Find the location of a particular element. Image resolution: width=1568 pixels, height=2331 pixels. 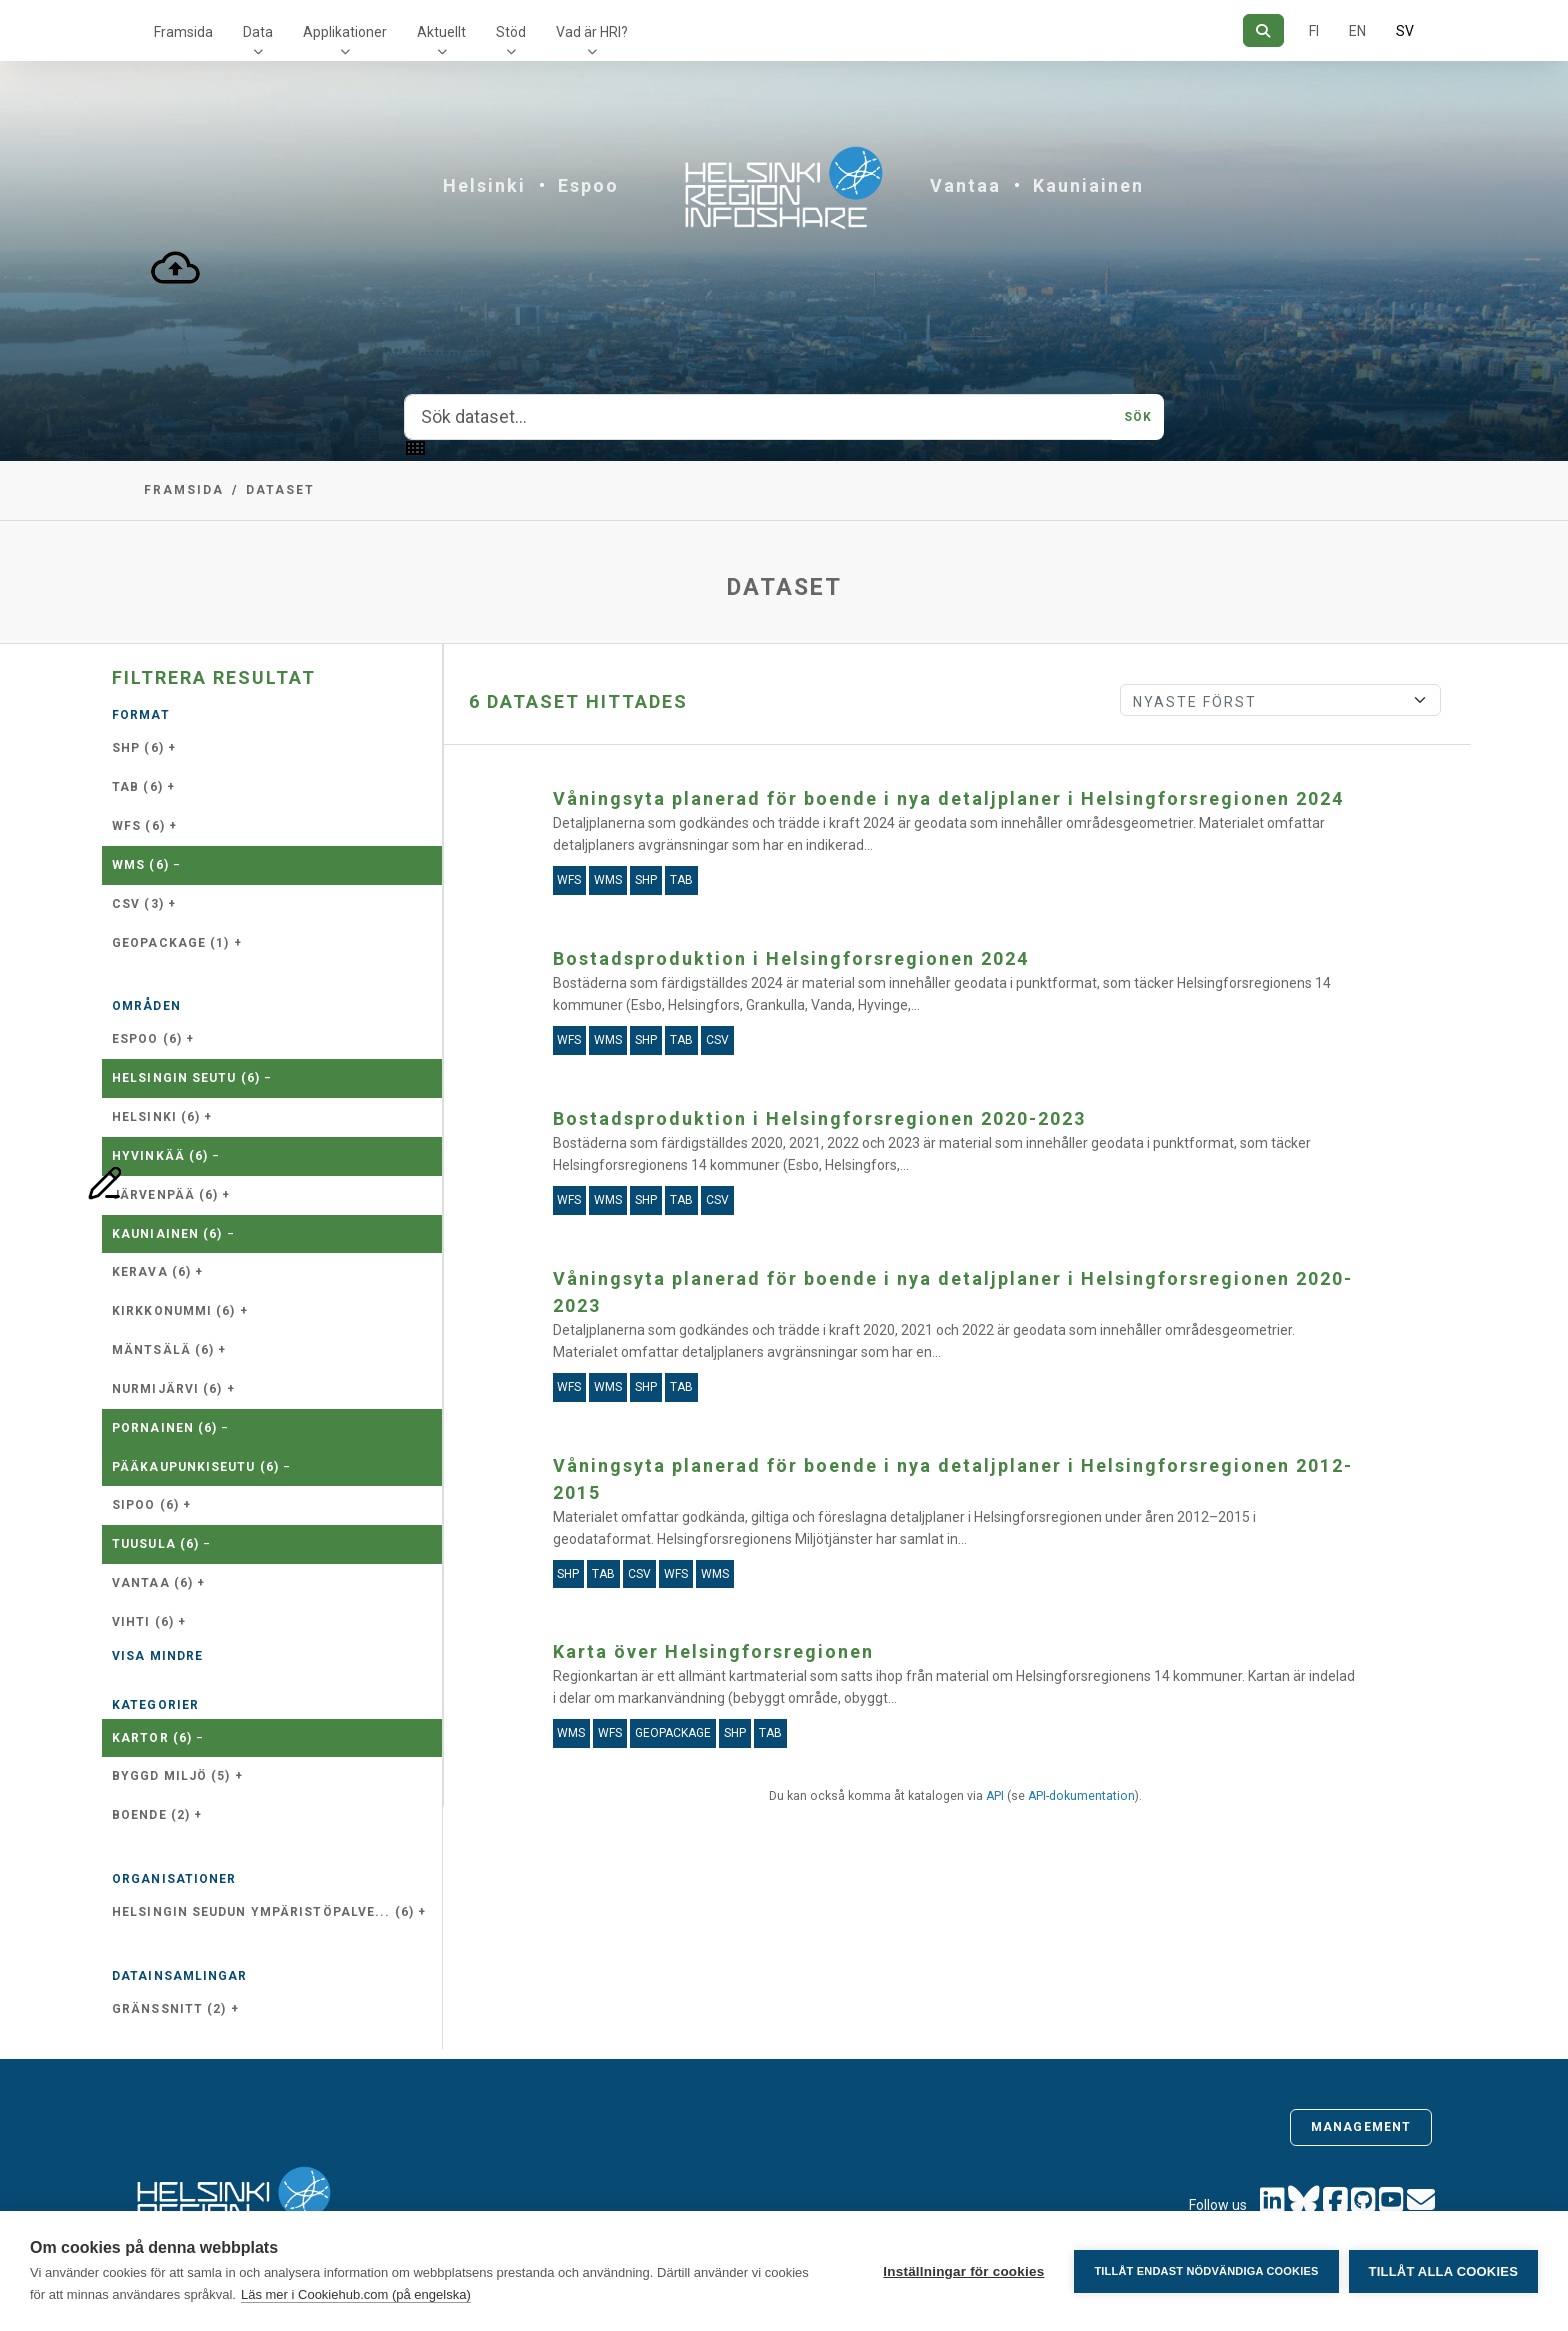

edit text or content is located at coordinates (105, 1183).